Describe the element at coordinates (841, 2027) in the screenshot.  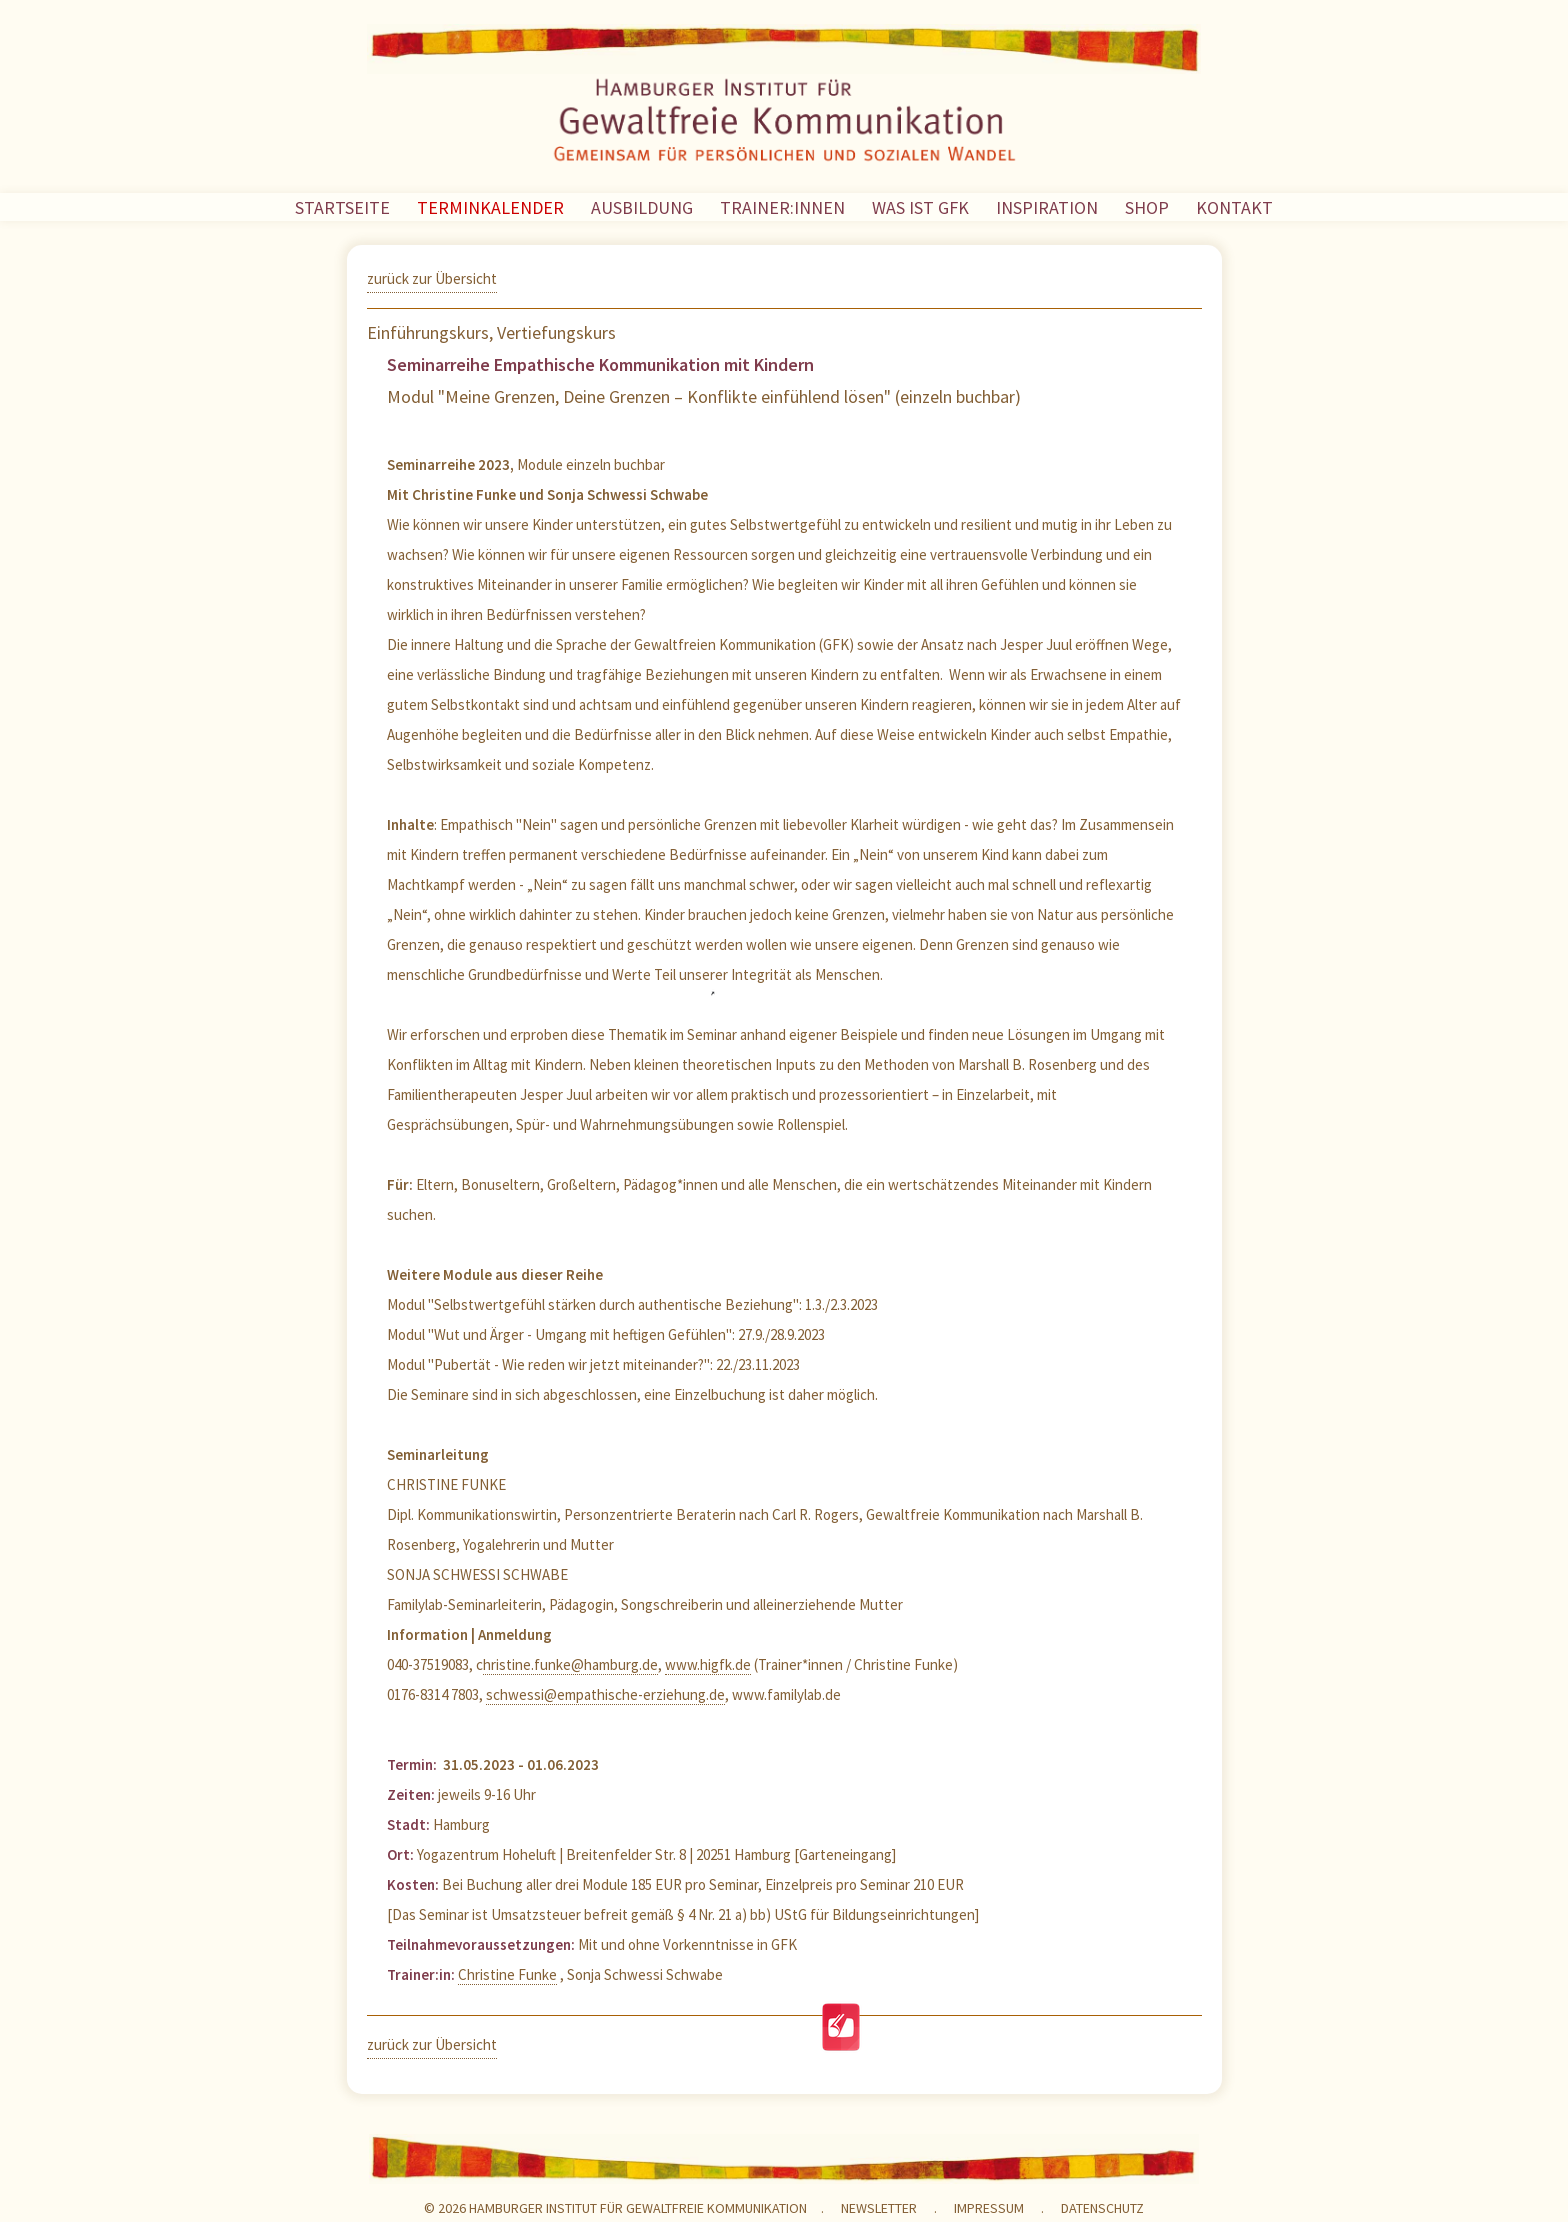
I see `an EPS vector file` at that location.